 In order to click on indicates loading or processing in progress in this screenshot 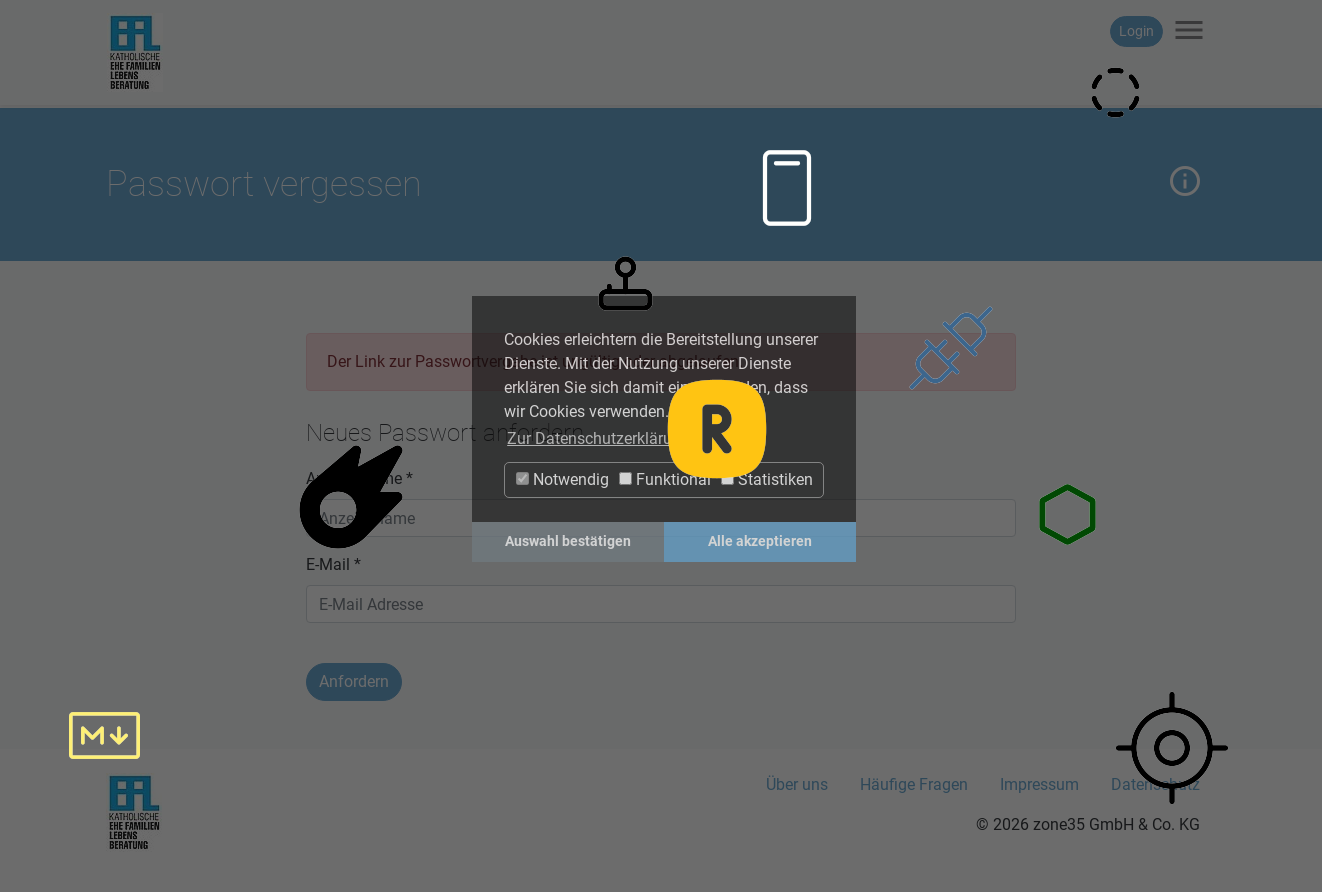, I will do `click(1115, 92)`.